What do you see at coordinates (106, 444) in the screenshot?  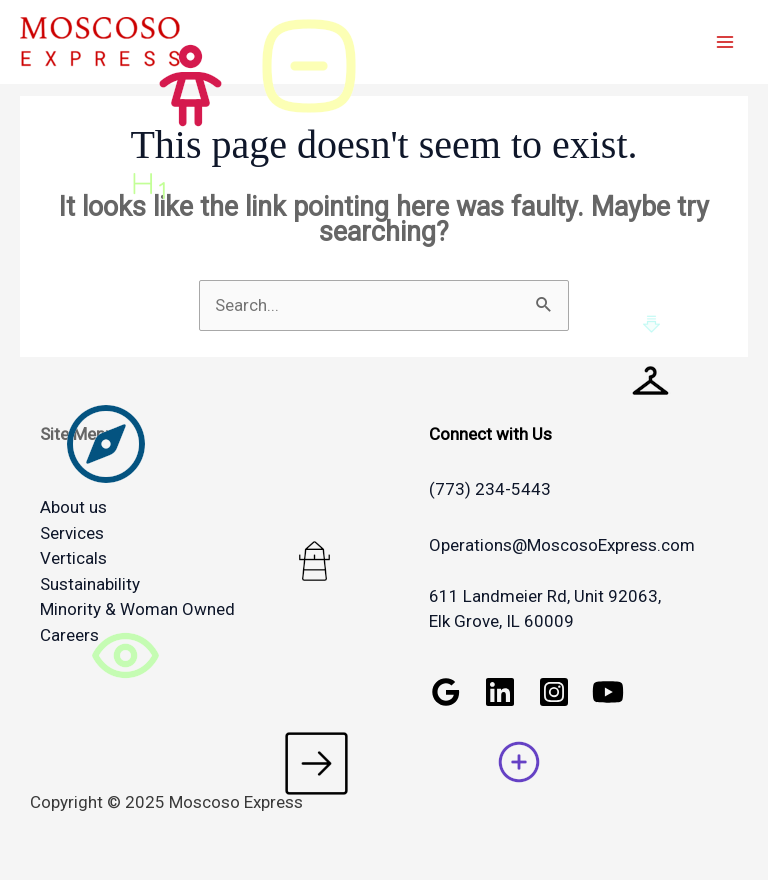 I see `access navigation or direction features` at bounding box center [106, 444].